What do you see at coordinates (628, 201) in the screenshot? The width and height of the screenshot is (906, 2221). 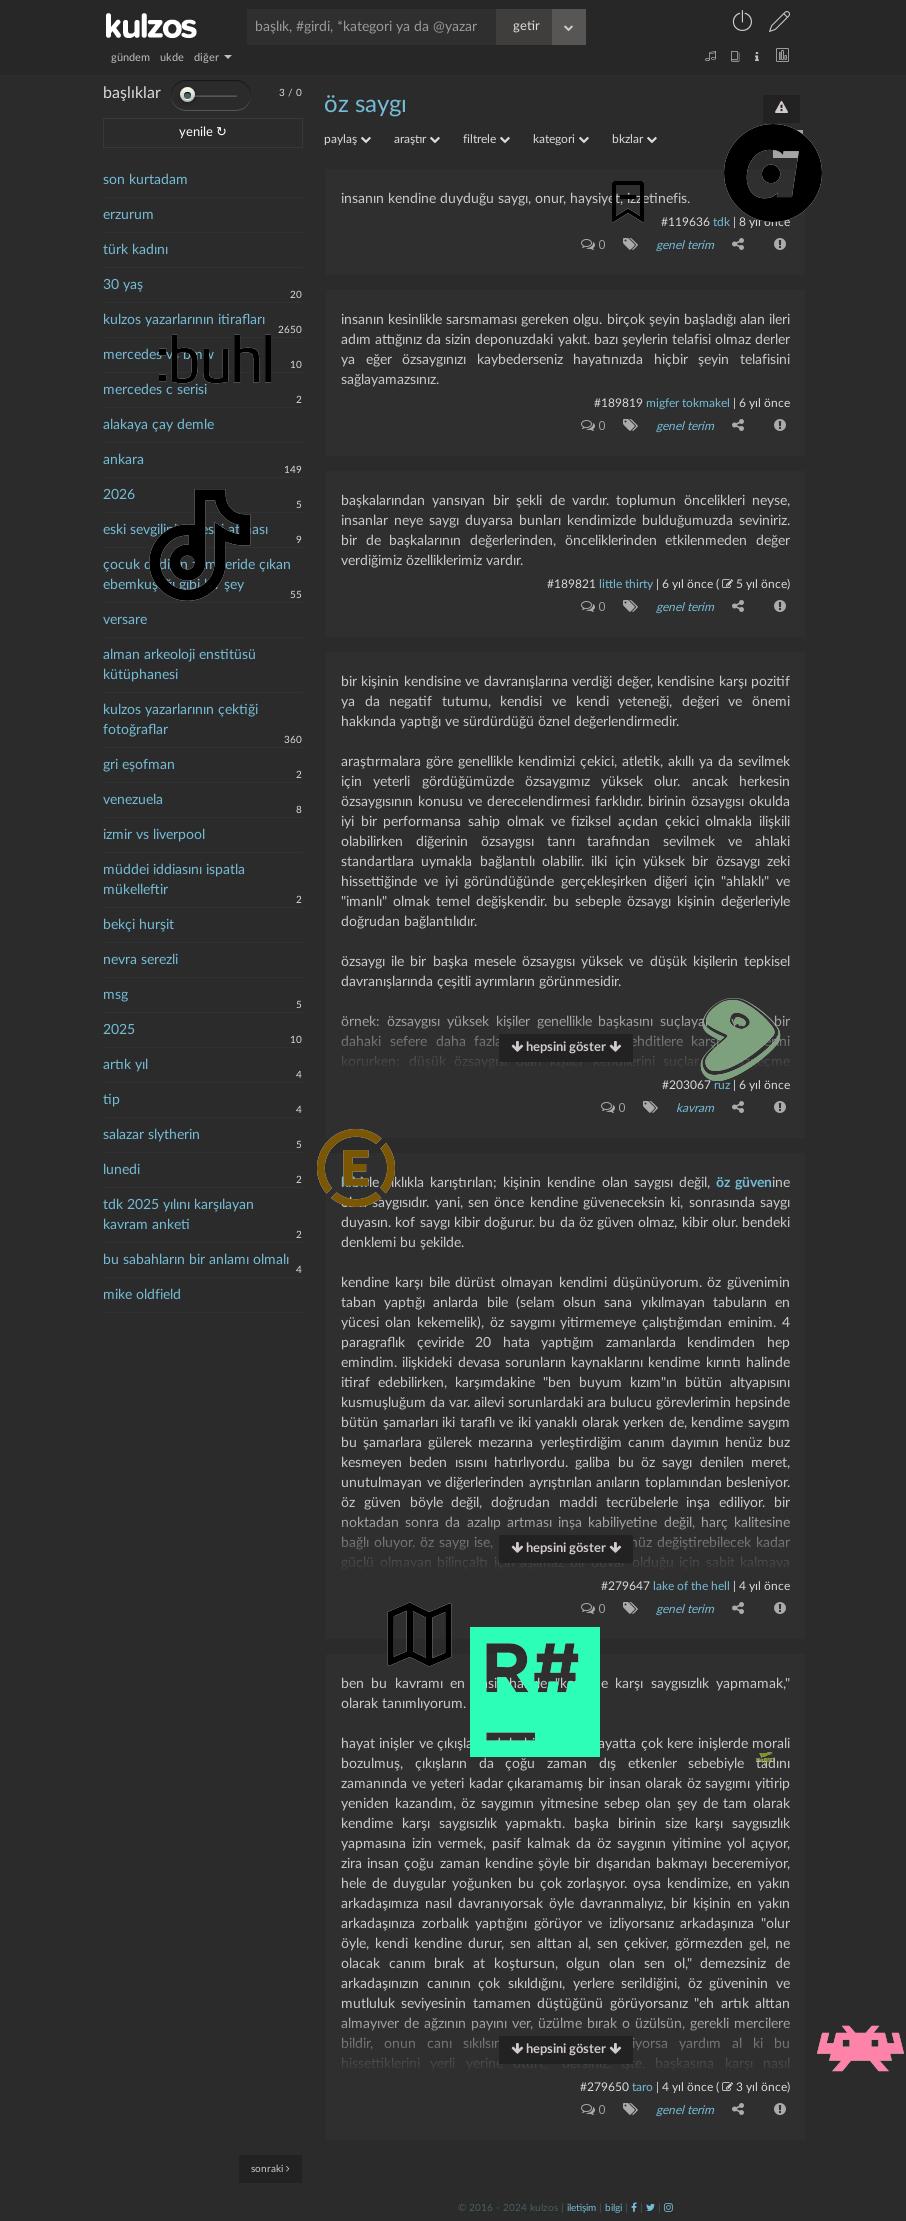 I see `bookmark this item` at bounding box center [628, 201].